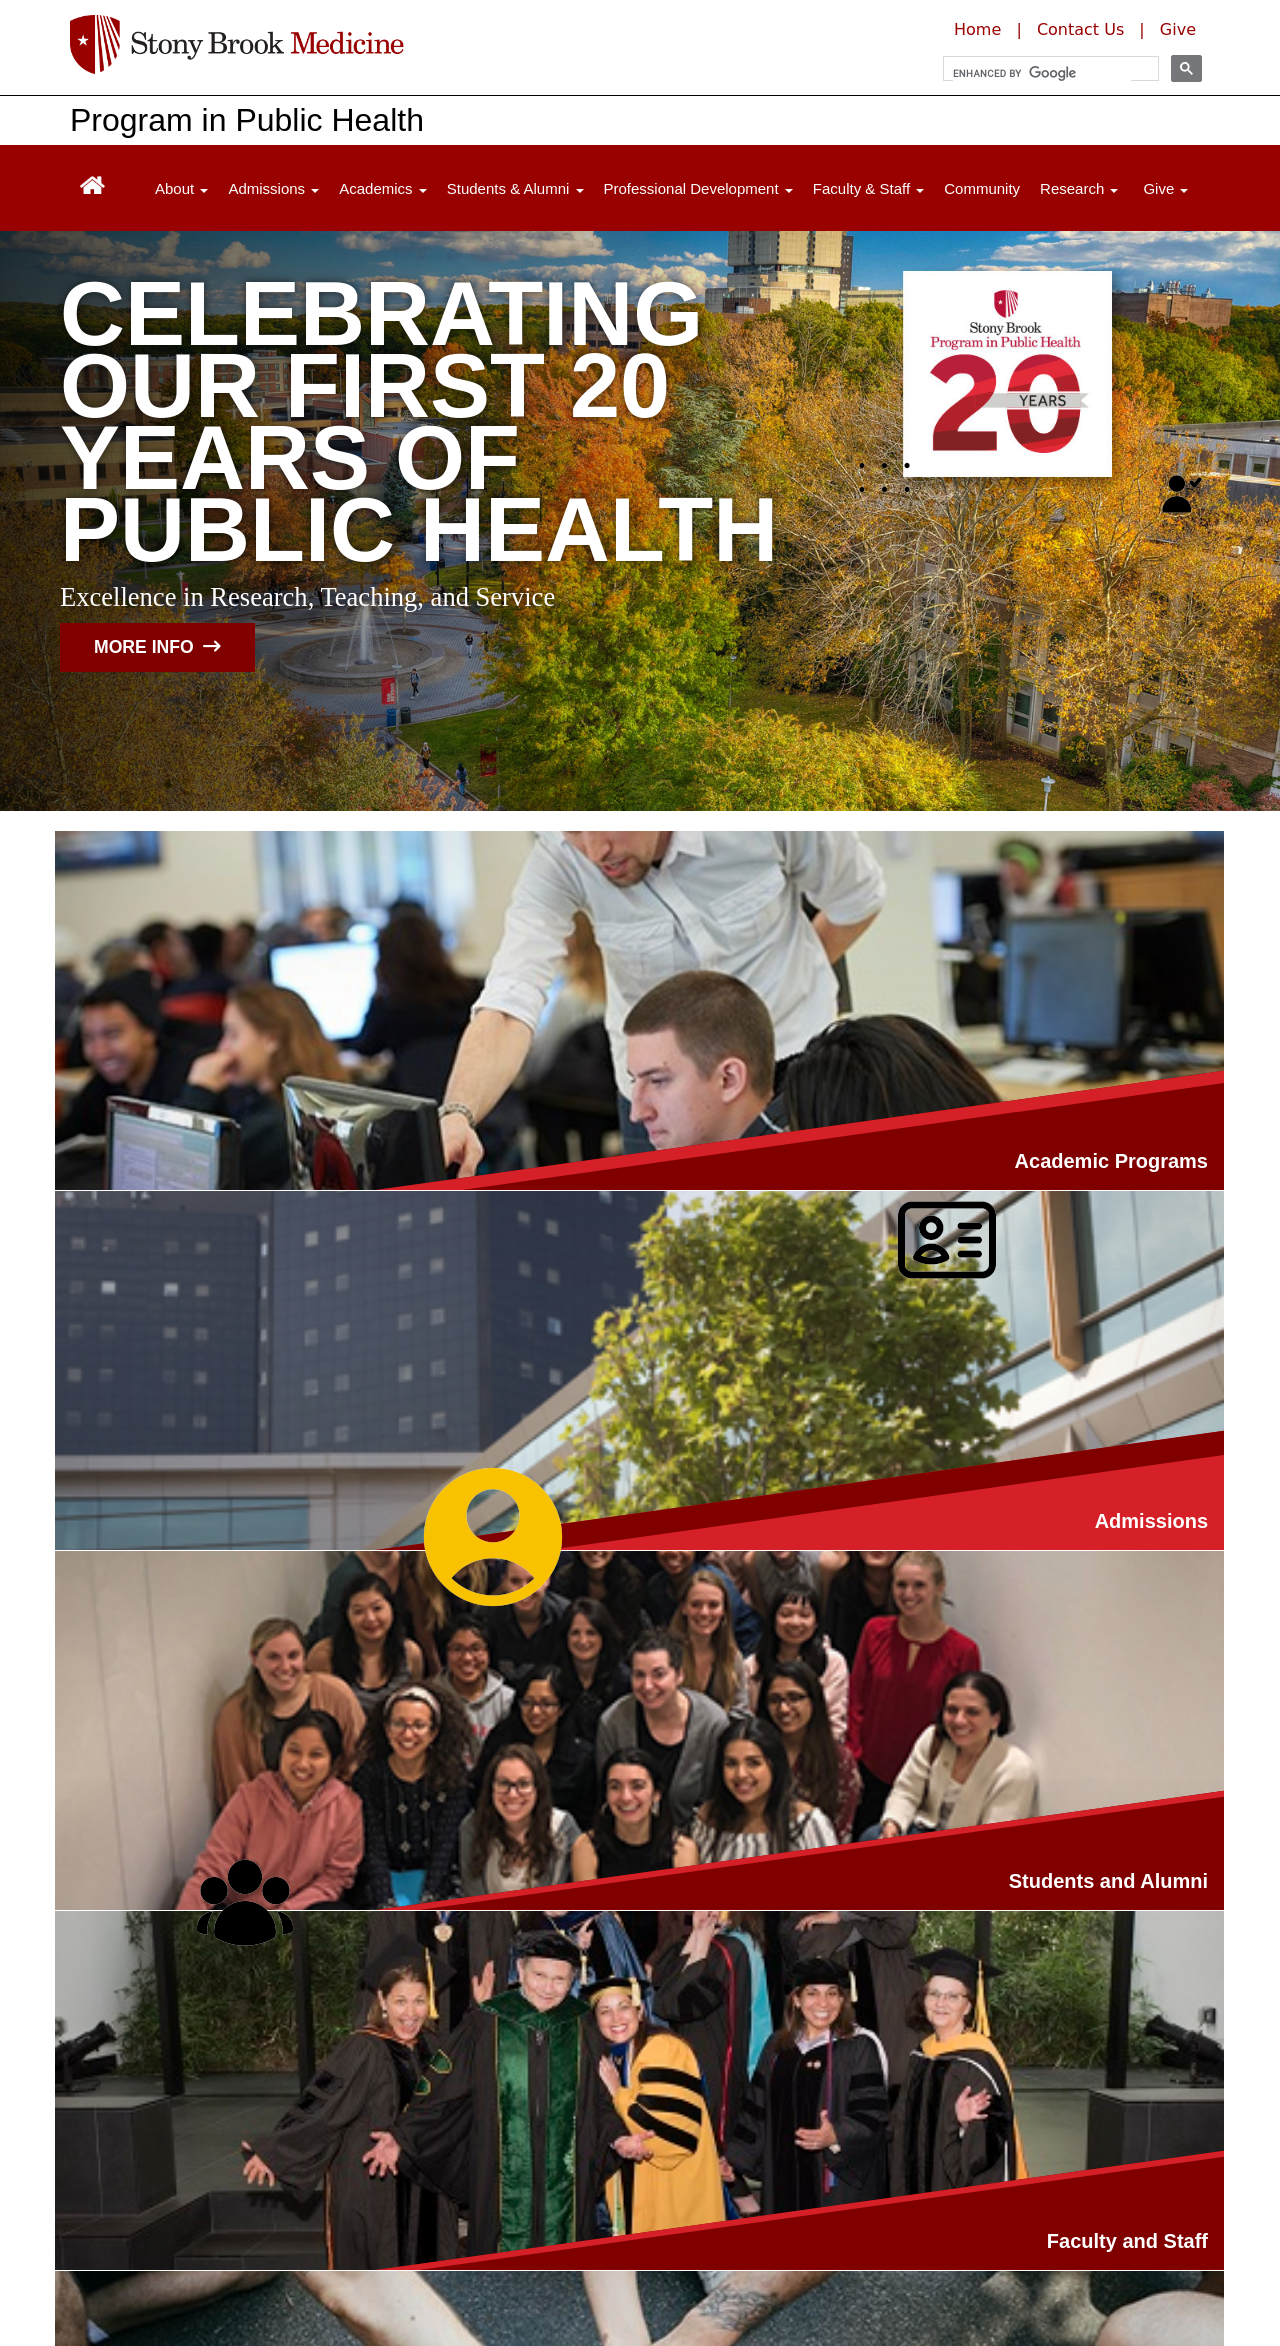  I want to click on view your profile, so click(493, 1537).